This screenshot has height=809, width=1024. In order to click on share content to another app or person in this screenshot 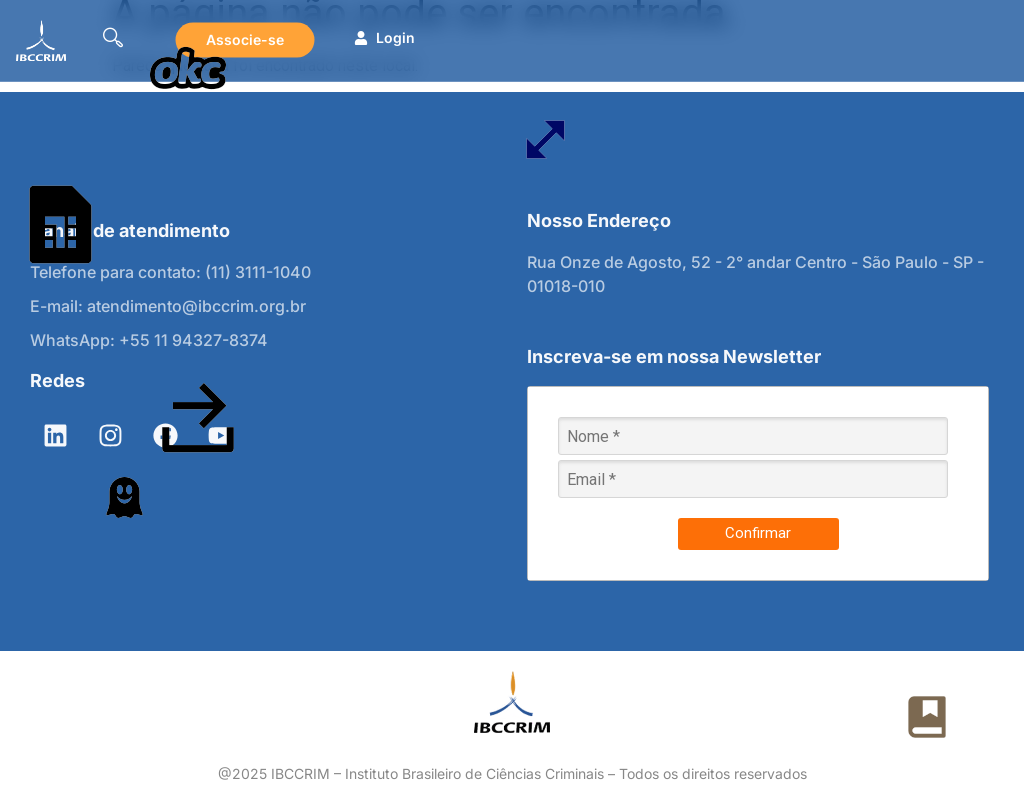, I will do `click(198, 420)`.